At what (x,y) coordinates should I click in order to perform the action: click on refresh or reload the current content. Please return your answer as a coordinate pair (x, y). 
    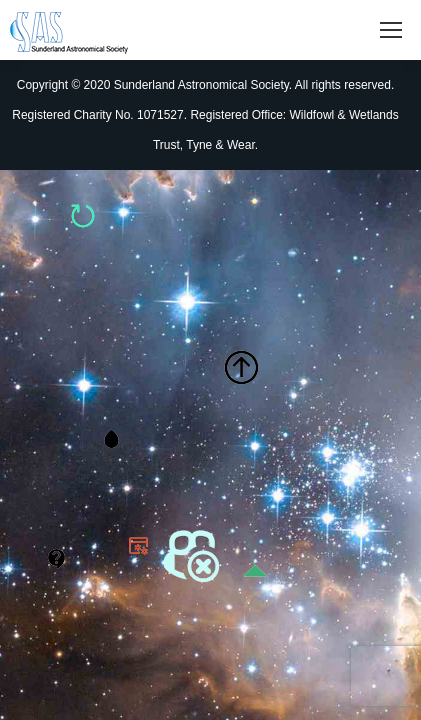
    Looking at the image, I should click on (83, 216).